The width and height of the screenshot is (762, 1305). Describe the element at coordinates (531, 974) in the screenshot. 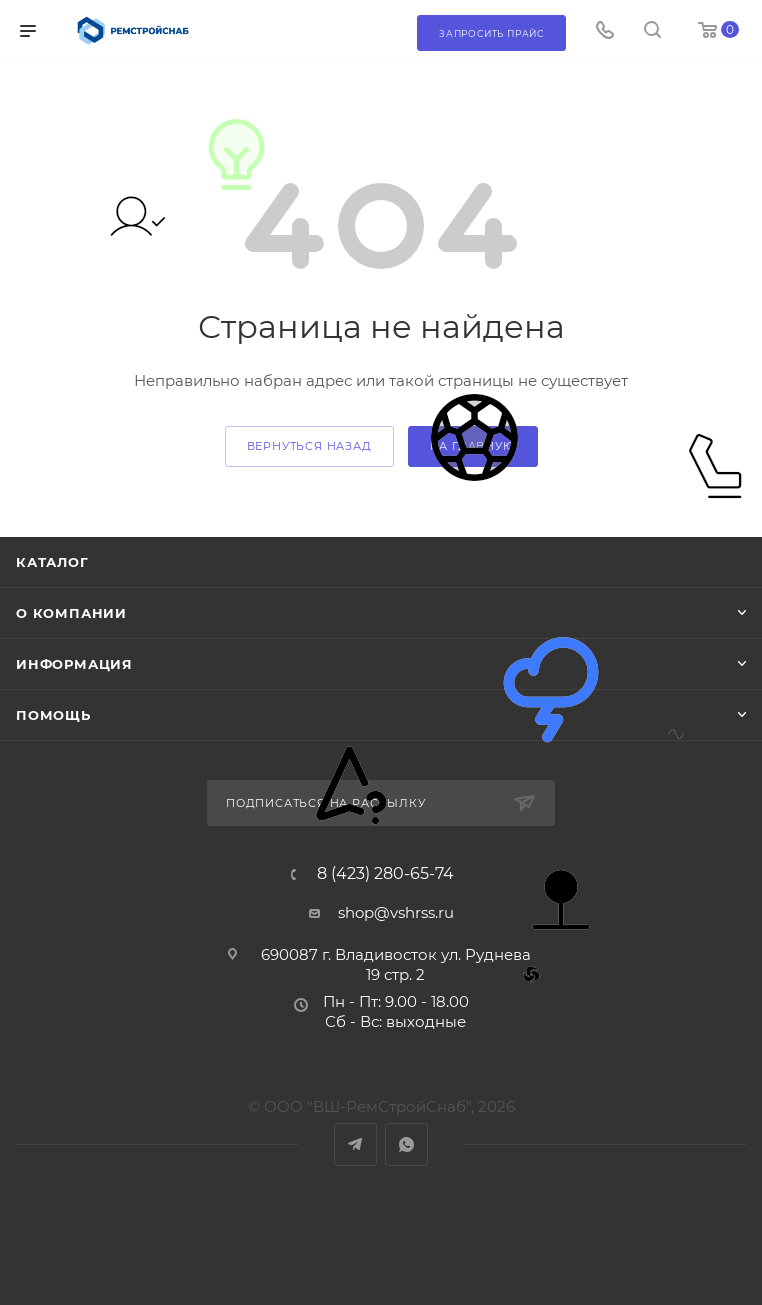

I see `open OpenAI or ChatGPT app` at that location.